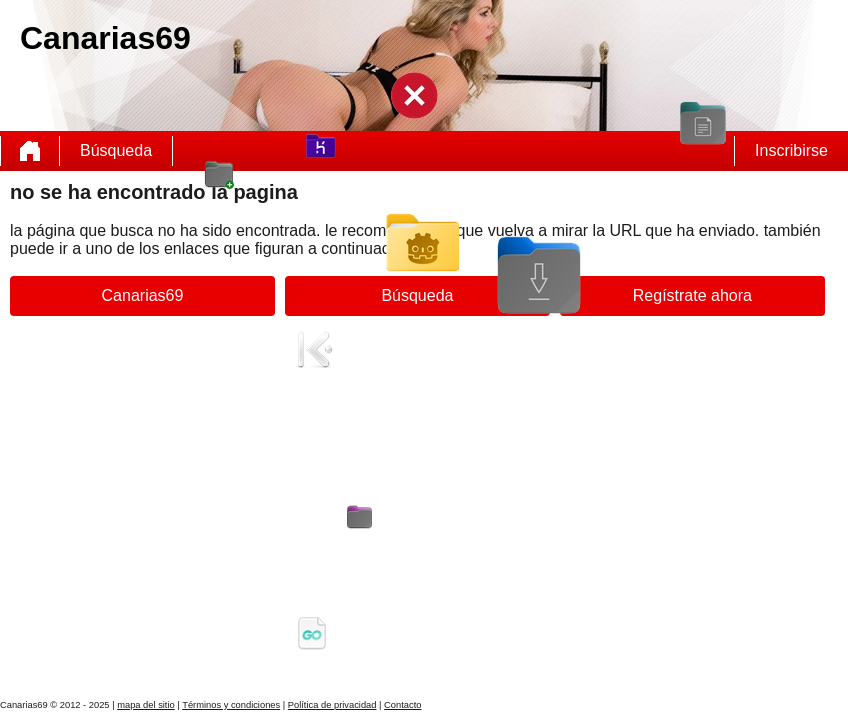 This screenshot has height=720, width=848. What do you see at coordinates (539, 275) in the screenshot?
I see `open downloads folder` at bounding box center [539, 275].